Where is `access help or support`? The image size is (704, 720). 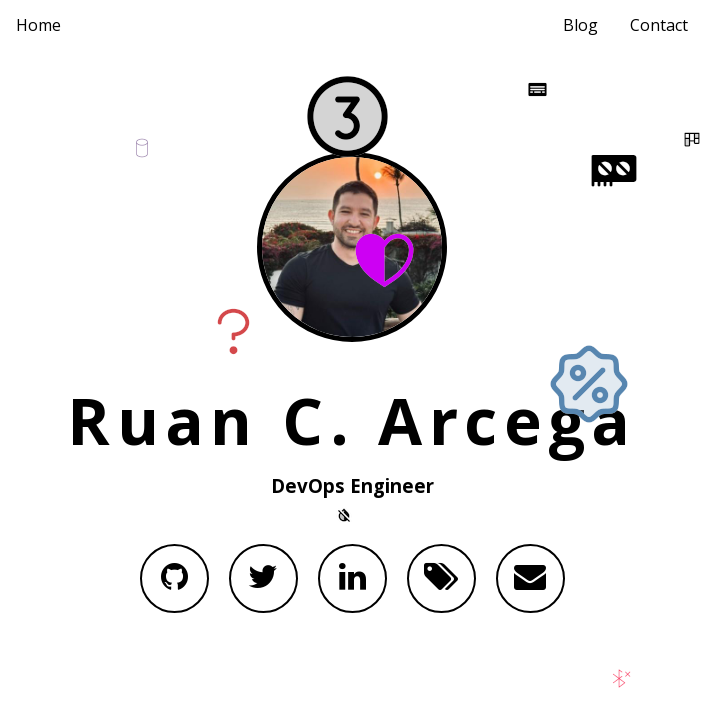
access help or support is located at coordinates (233, 330).